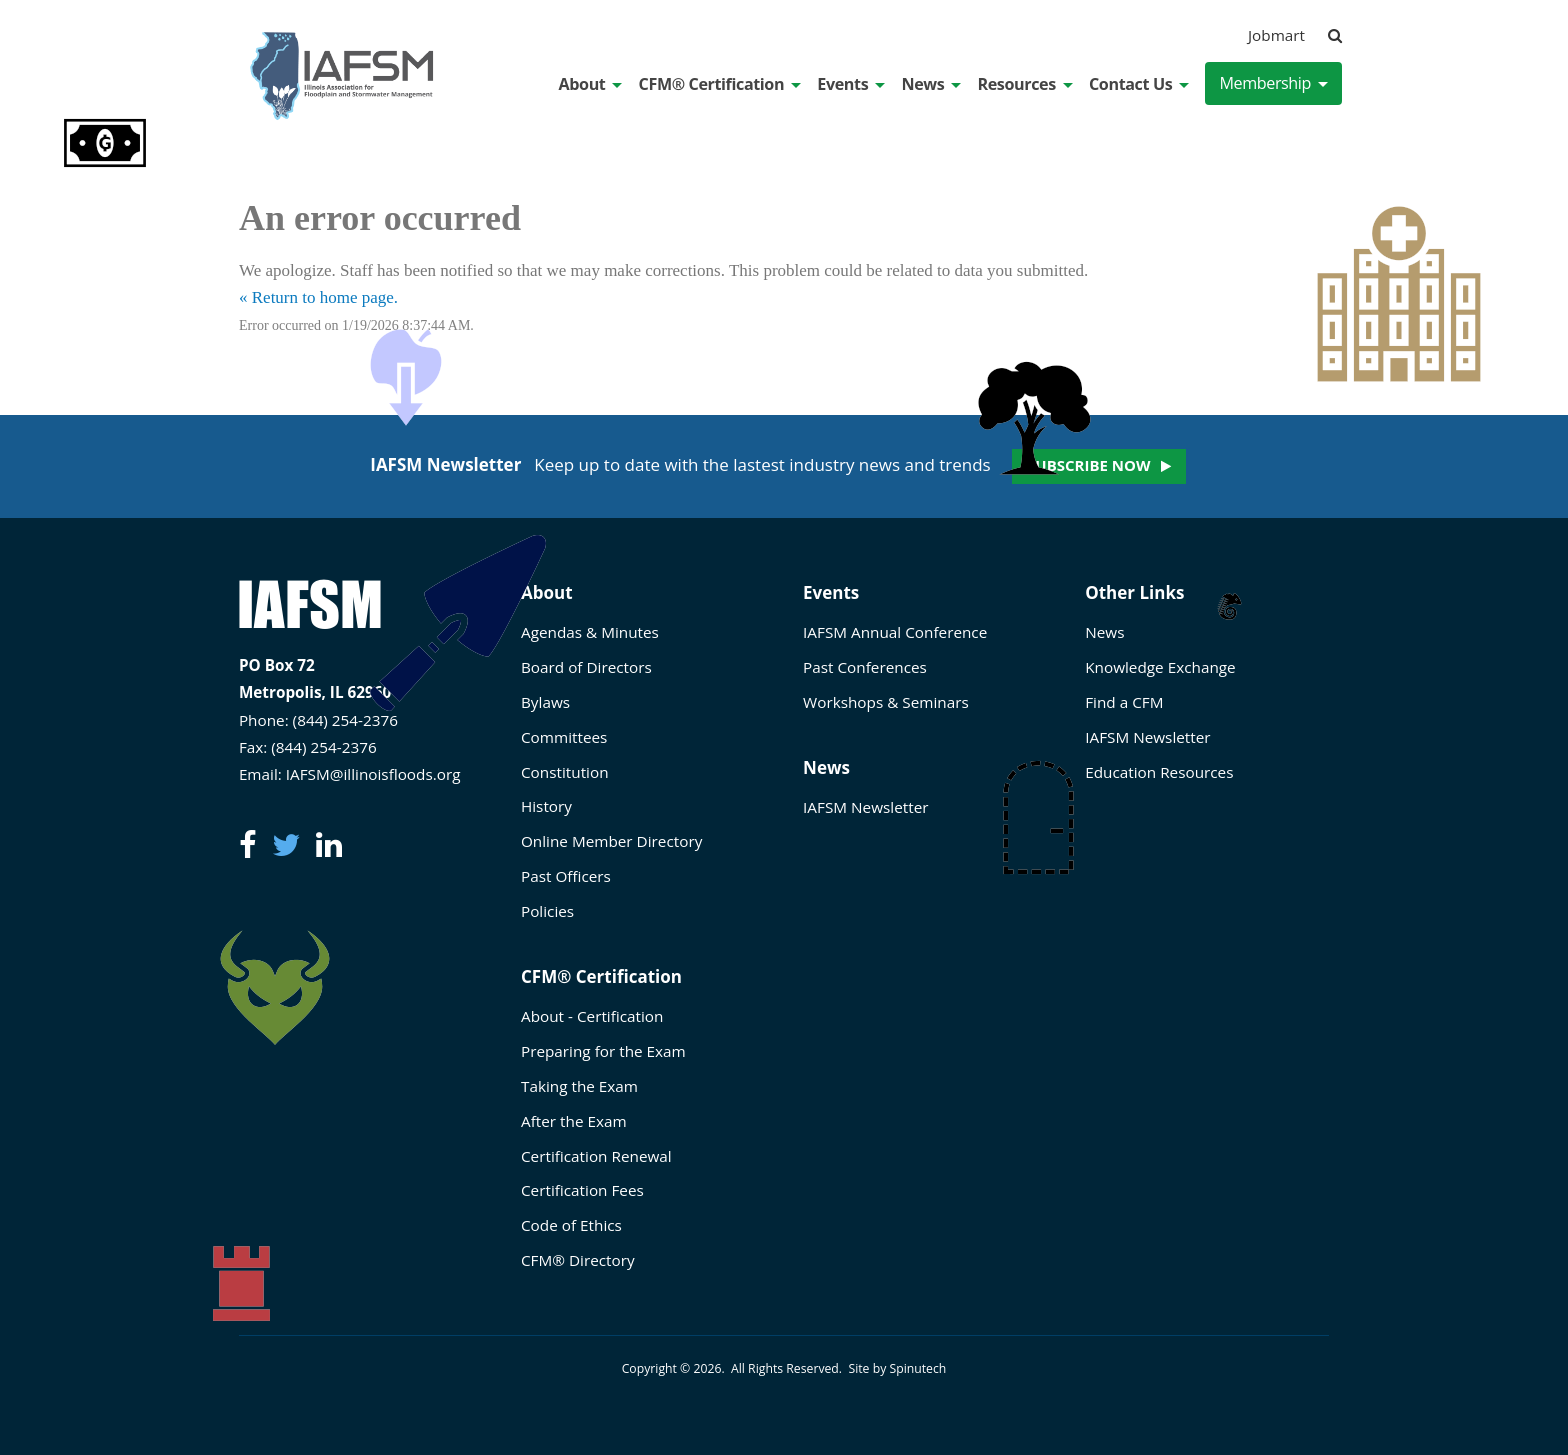 The width and height of the screenshot is (1568, 1455). Describe the element at coordinates (406, 377) in the screenshot. I see `indicates gravitational force or physics simulation` at that location.